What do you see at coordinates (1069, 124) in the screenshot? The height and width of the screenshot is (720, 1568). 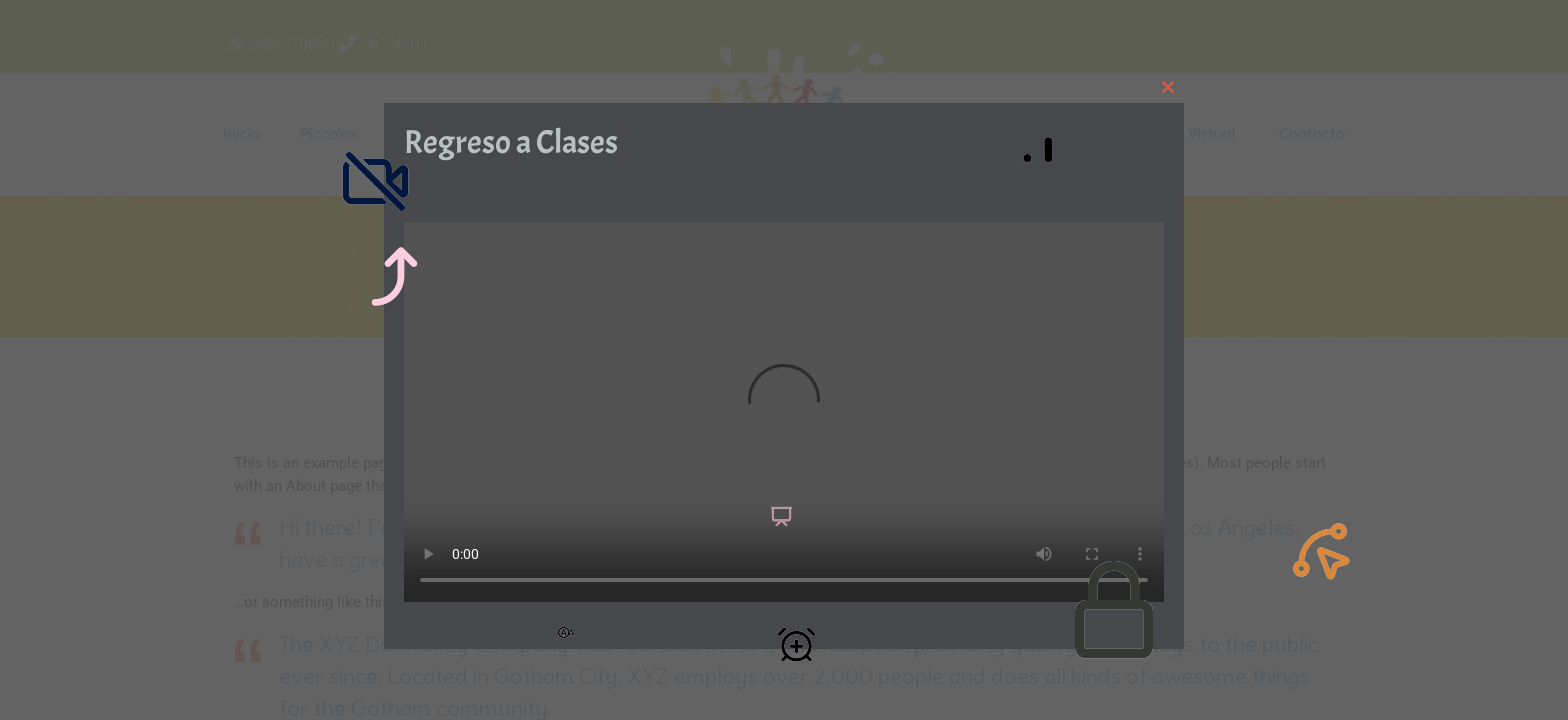 I see `indicates weak signal strength` at bounding box center [1069, 124].